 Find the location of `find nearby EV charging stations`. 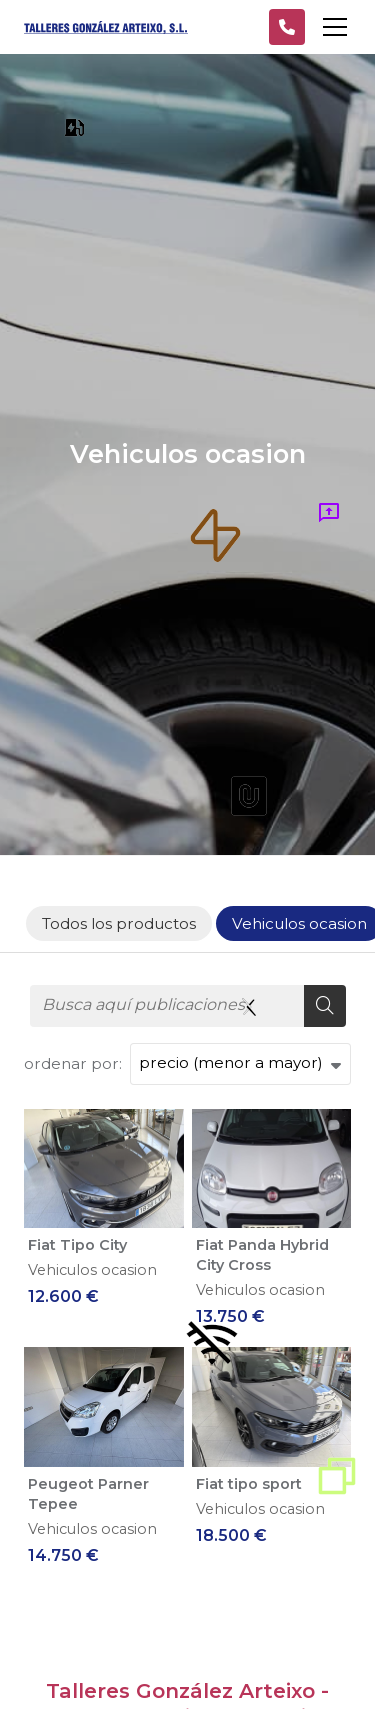

find nearby EV charging stations is located at coordinates (74, 127).